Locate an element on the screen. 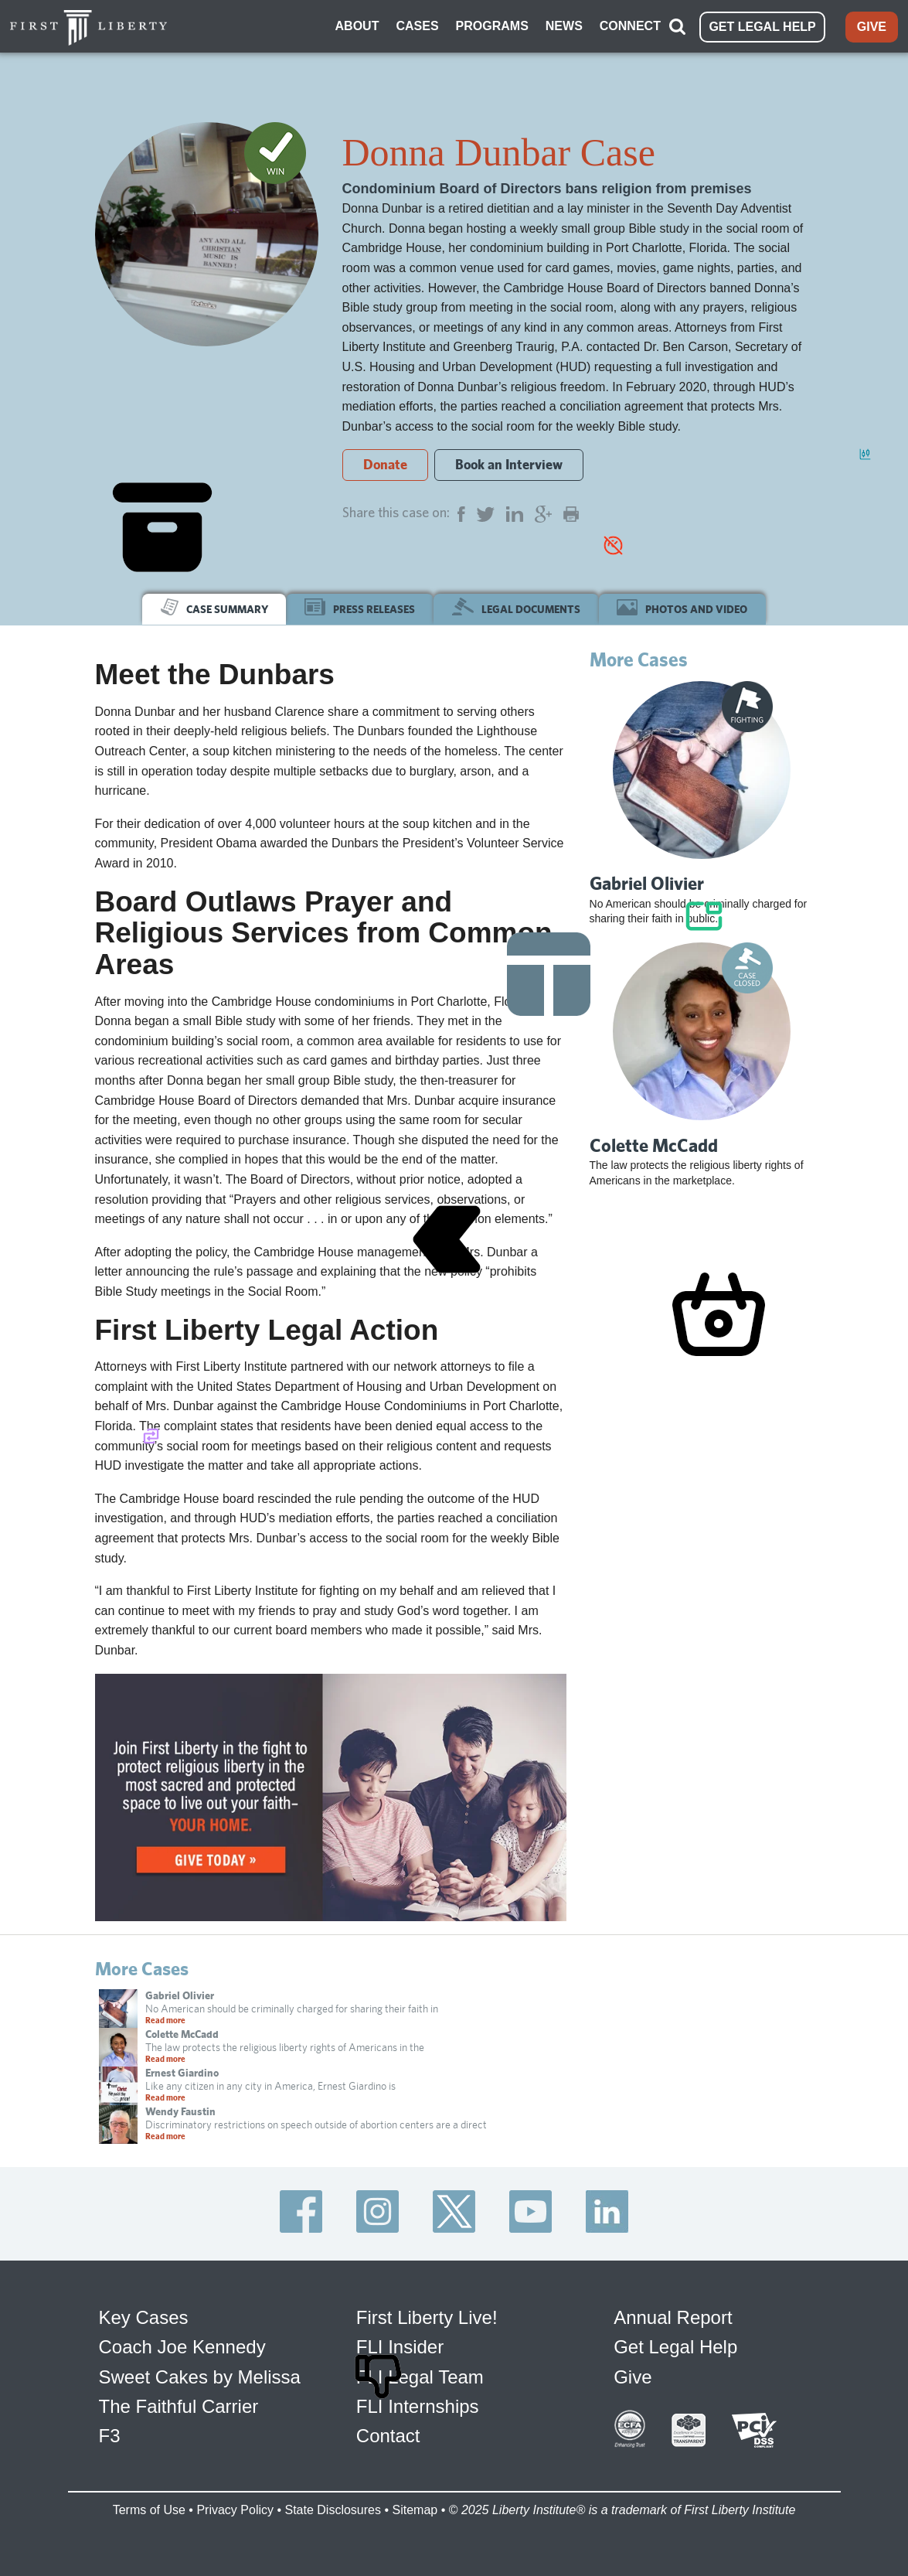 The height and width of the screenshot is (2576, 908). view your shopping basket is located at coordinates (719, 1314).